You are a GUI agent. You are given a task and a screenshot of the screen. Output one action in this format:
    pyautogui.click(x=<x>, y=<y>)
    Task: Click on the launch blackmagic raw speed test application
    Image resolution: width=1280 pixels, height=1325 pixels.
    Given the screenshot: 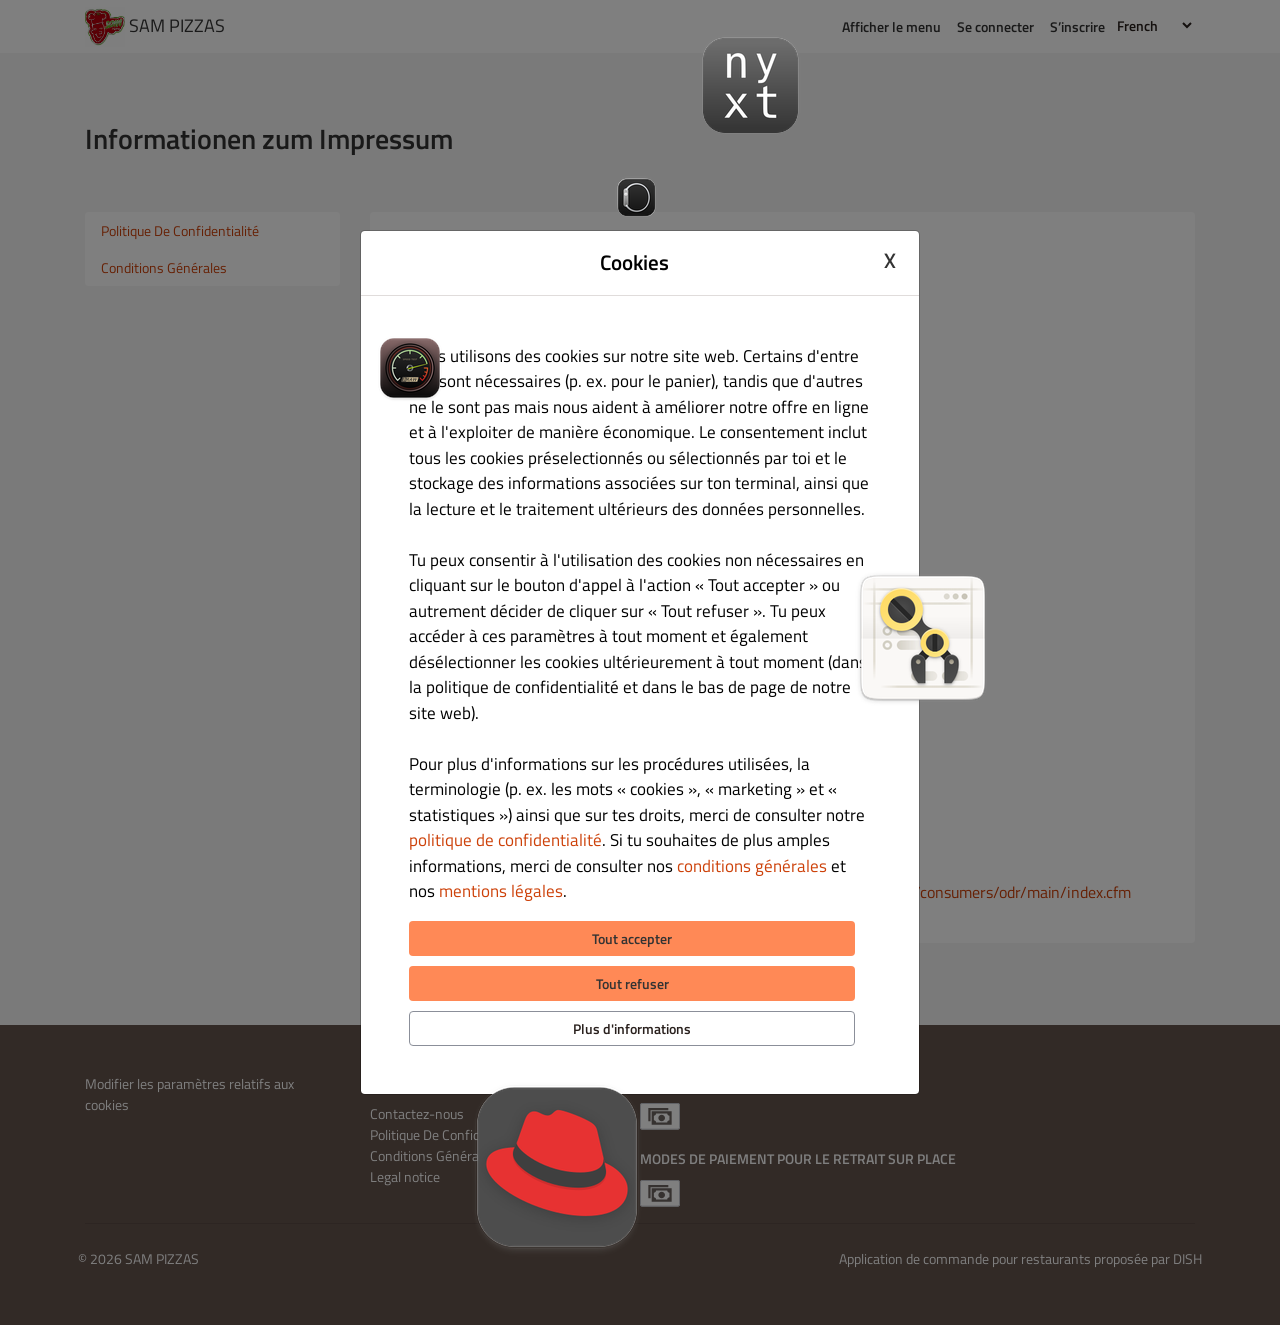 What is the action you would take?
    pyautogui.click(x=410, y=368)
    